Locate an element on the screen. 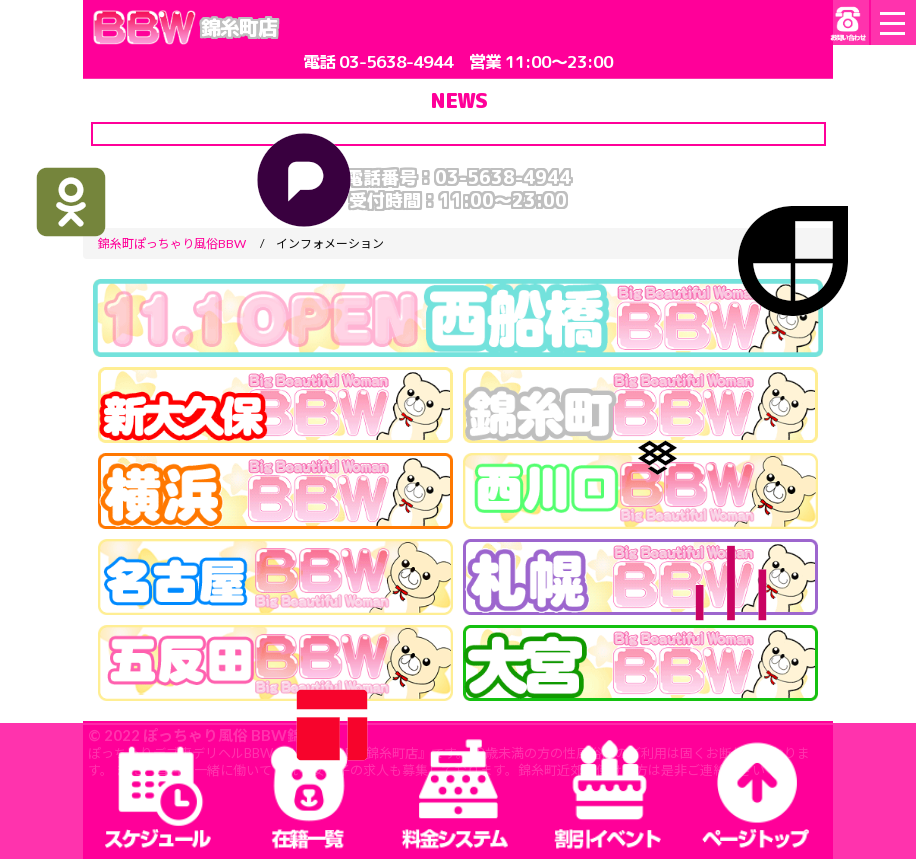 The width and height of the screenshot is (916, 859). view analytics and statistics is located at coordinates (731, 585).